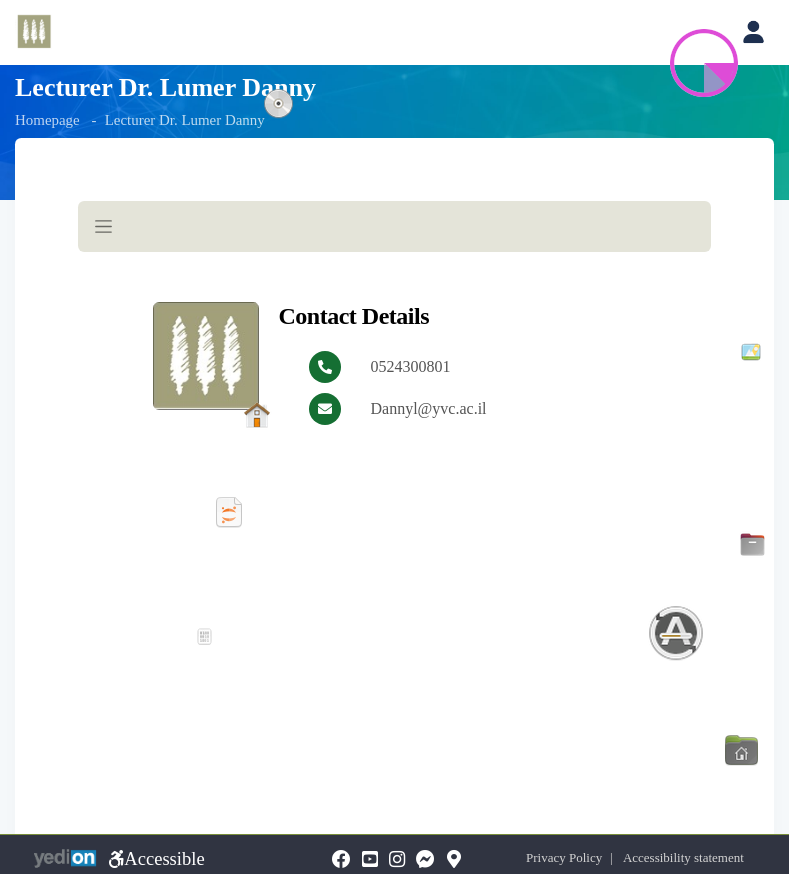 The width and height of the screenshot is (789, 874). Describe the element at coordinates (229, 512) in the screenshot. I see `open a jupyter notebook file` at that location.